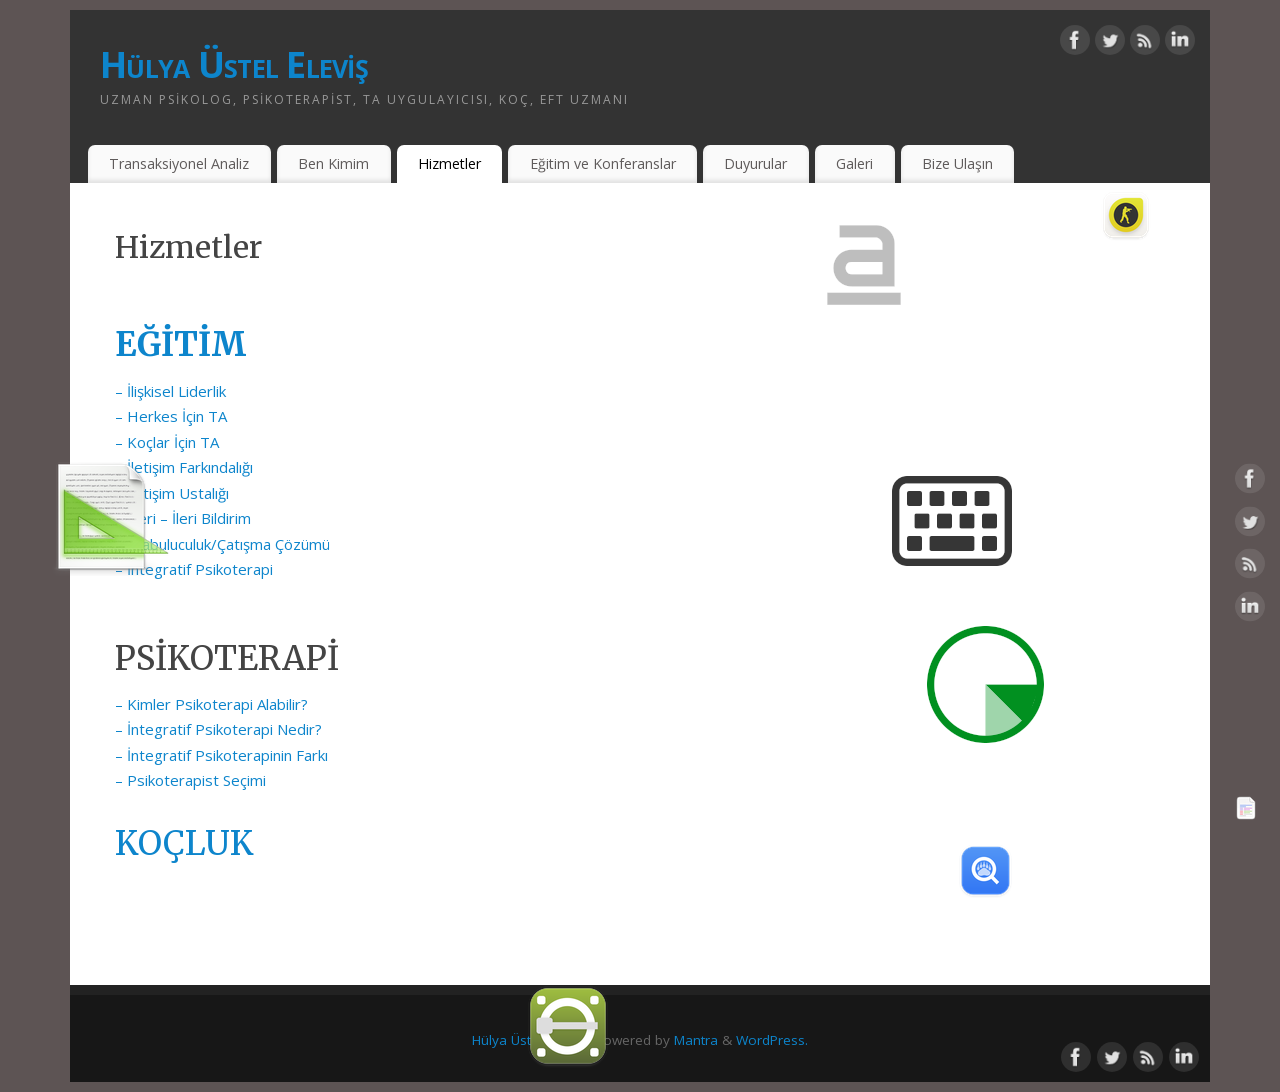 This screenshot has width=1280, height=1092. I want to click on open LibreCAD application, so click(568, 1026).